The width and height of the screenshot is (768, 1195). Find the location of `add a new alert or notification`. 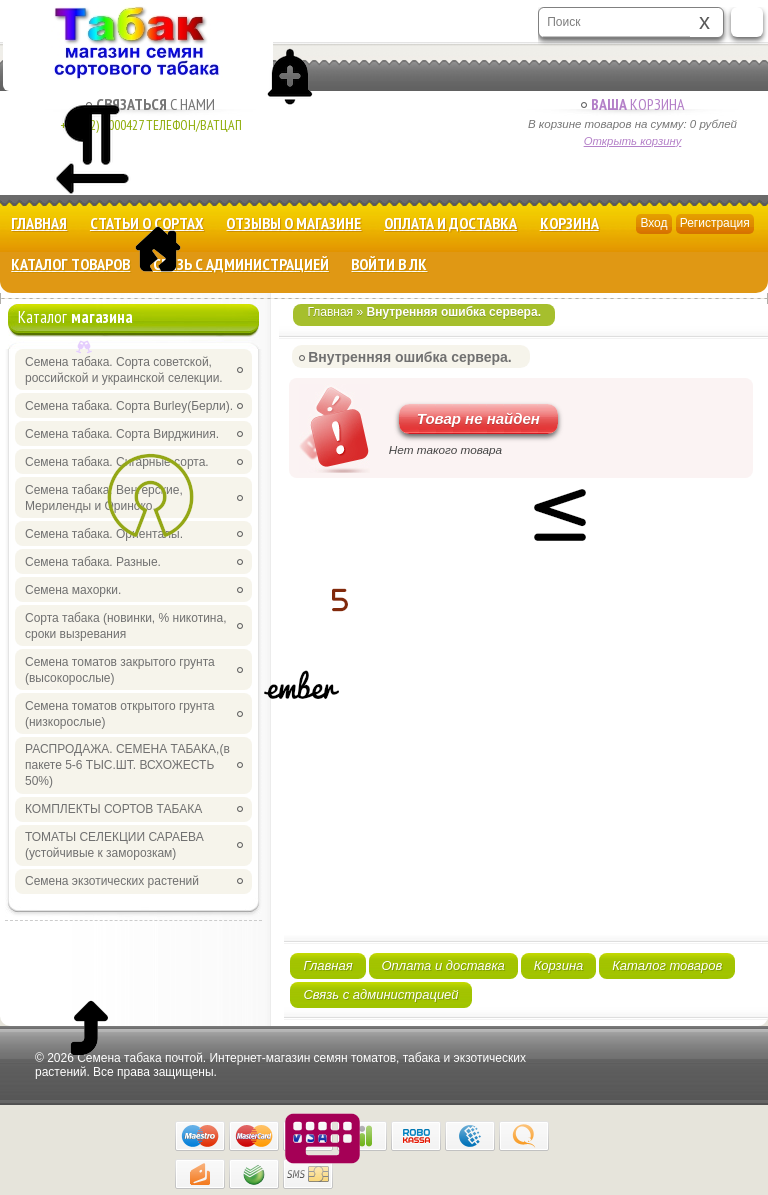

add a new alert or notification is located at coordinates (290, 76).